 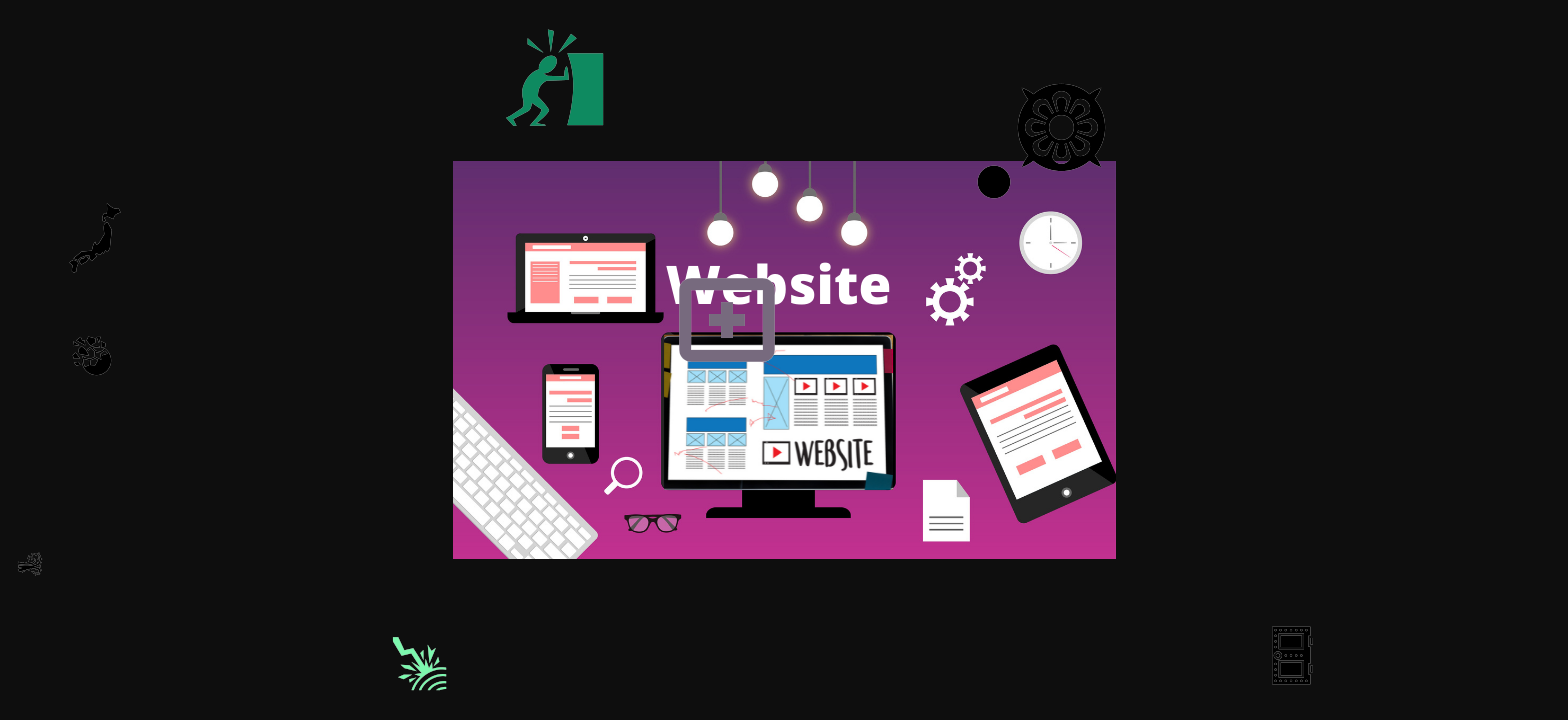 What do you see at coordinates (994, 182) in the screenshot?
I see `unselected or inactive status indicator` at bounding box center [994, 182].